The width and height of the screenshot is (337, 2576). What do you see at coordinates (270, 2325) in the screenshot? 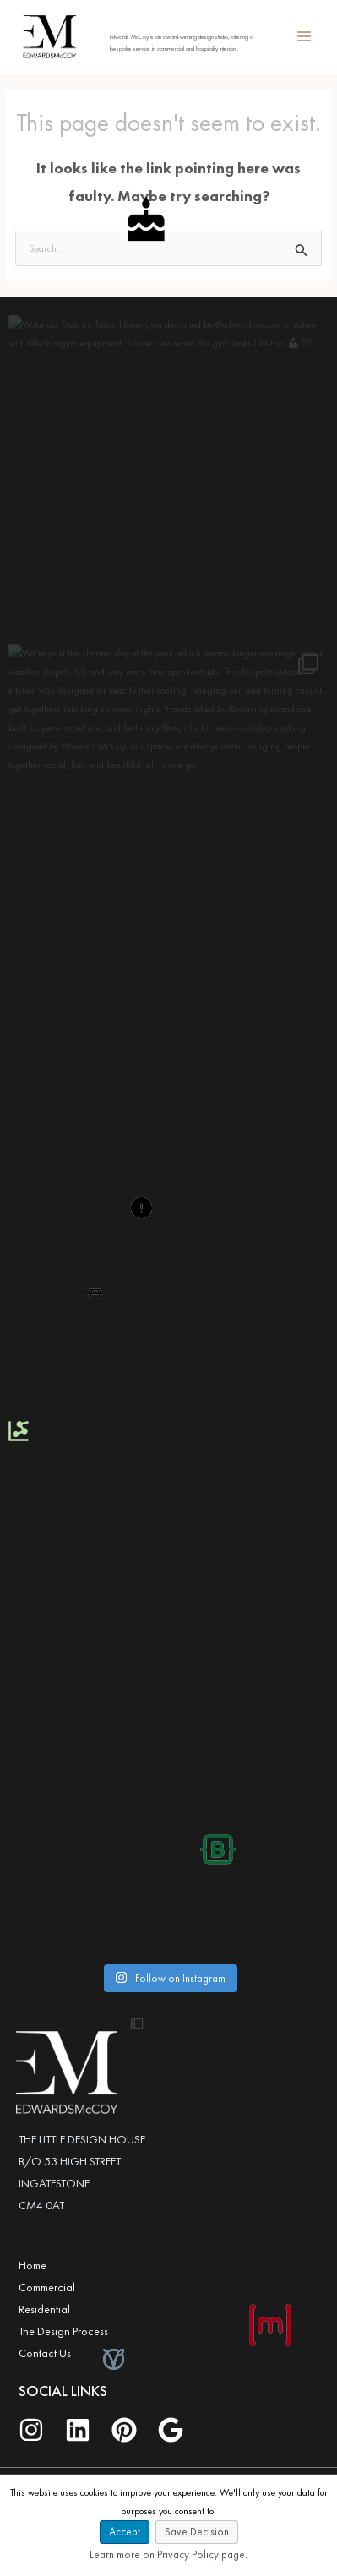
I see `open Matrix messaging app` at bounding box center [270, 2325].